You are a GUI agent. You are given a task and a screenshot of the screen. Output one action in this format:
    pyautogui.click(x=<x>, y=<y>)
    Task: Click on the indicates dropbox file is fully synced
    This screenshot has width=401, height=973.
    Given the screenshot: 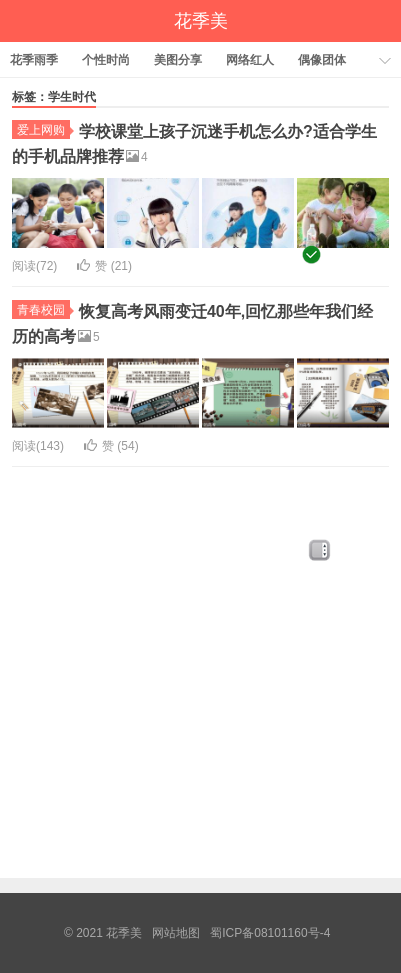 What is the action you would take?
    pyautogui.click(x=311, y=254)
    